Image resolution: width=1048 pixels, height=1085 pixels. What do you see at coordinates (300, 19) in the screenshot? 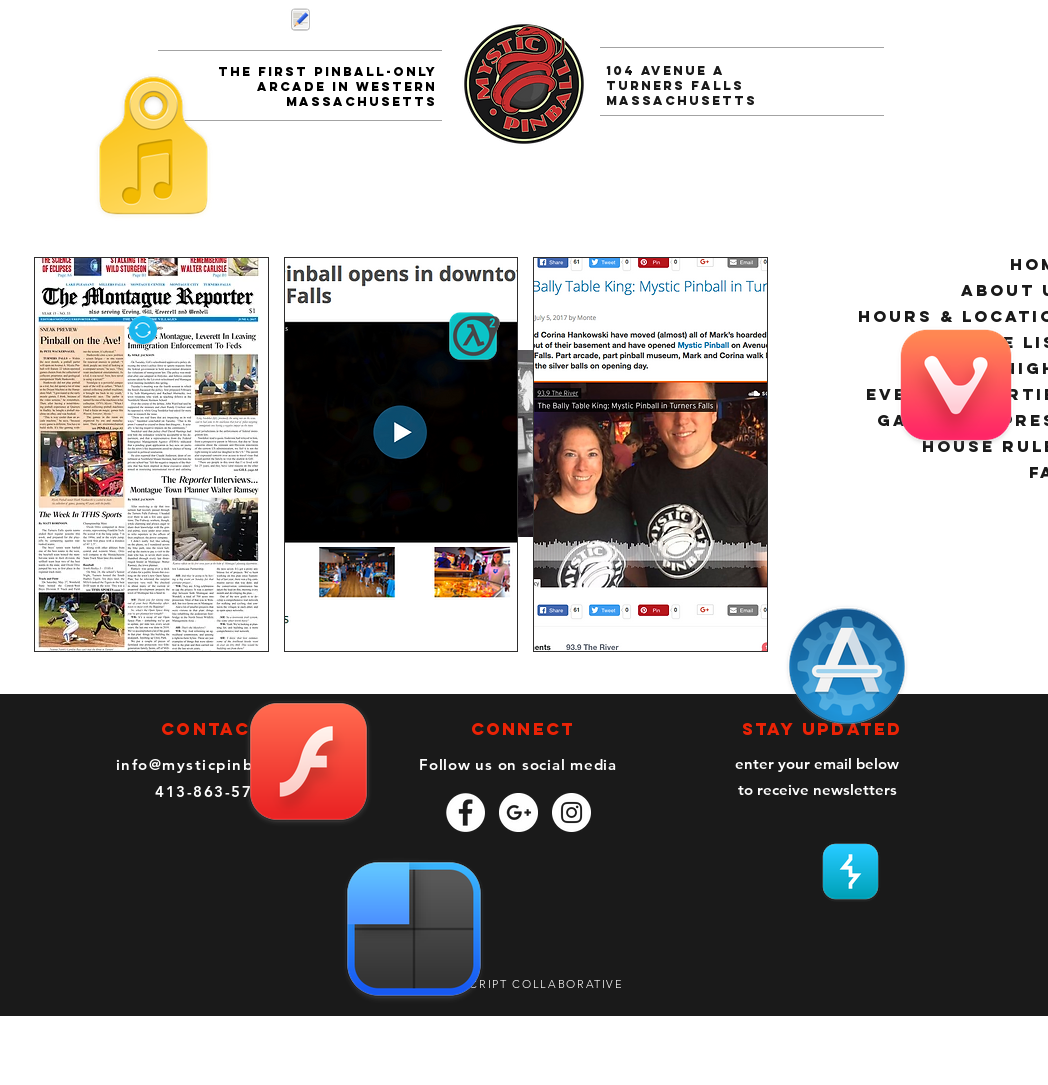
I see `open gedit text editor` at bounding box center [300, 19].